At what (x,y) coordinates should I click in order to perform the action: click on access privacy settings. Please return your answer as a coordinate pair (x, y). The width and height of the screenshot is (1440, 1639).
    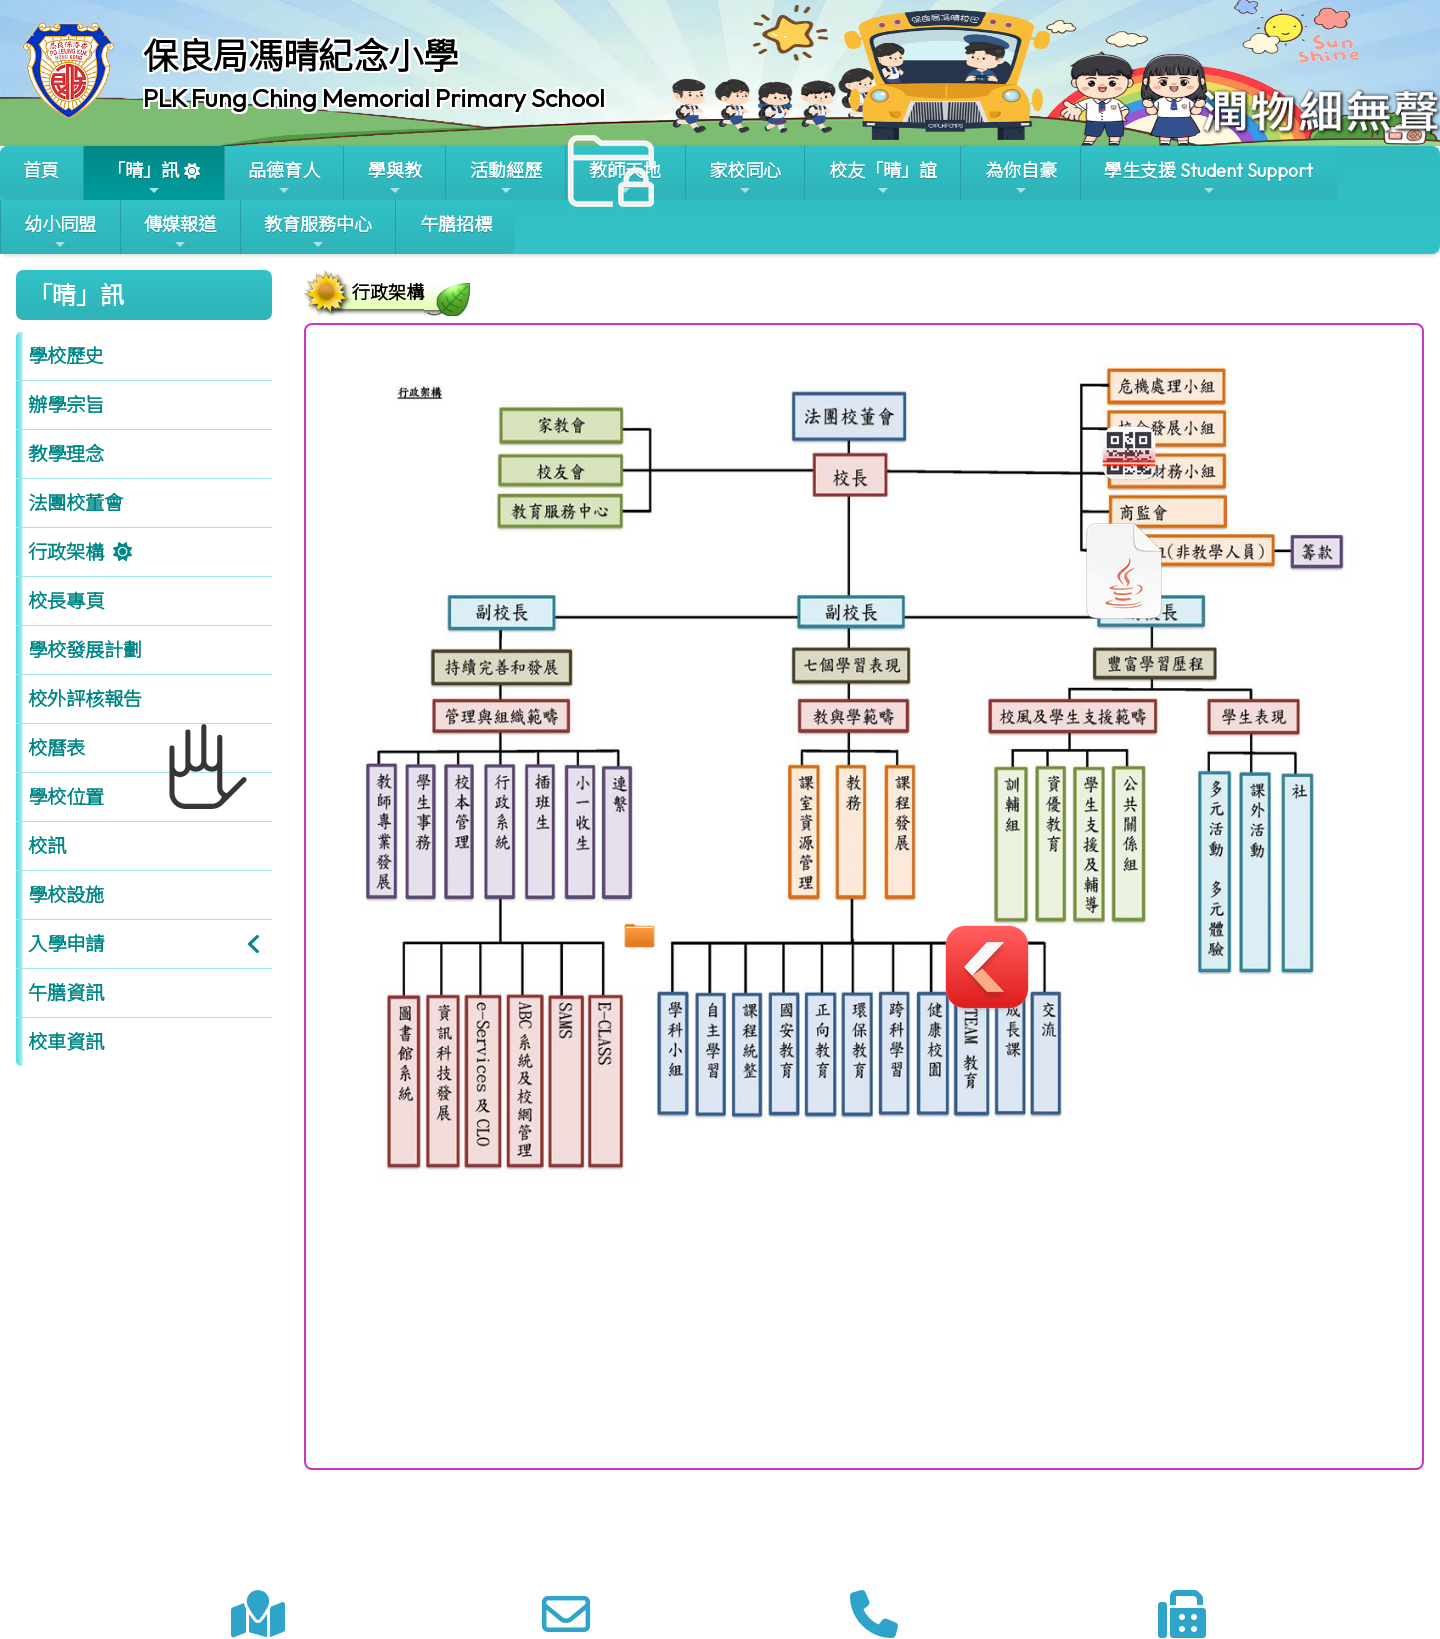
    Looking at the image, I should click on (206, 766).